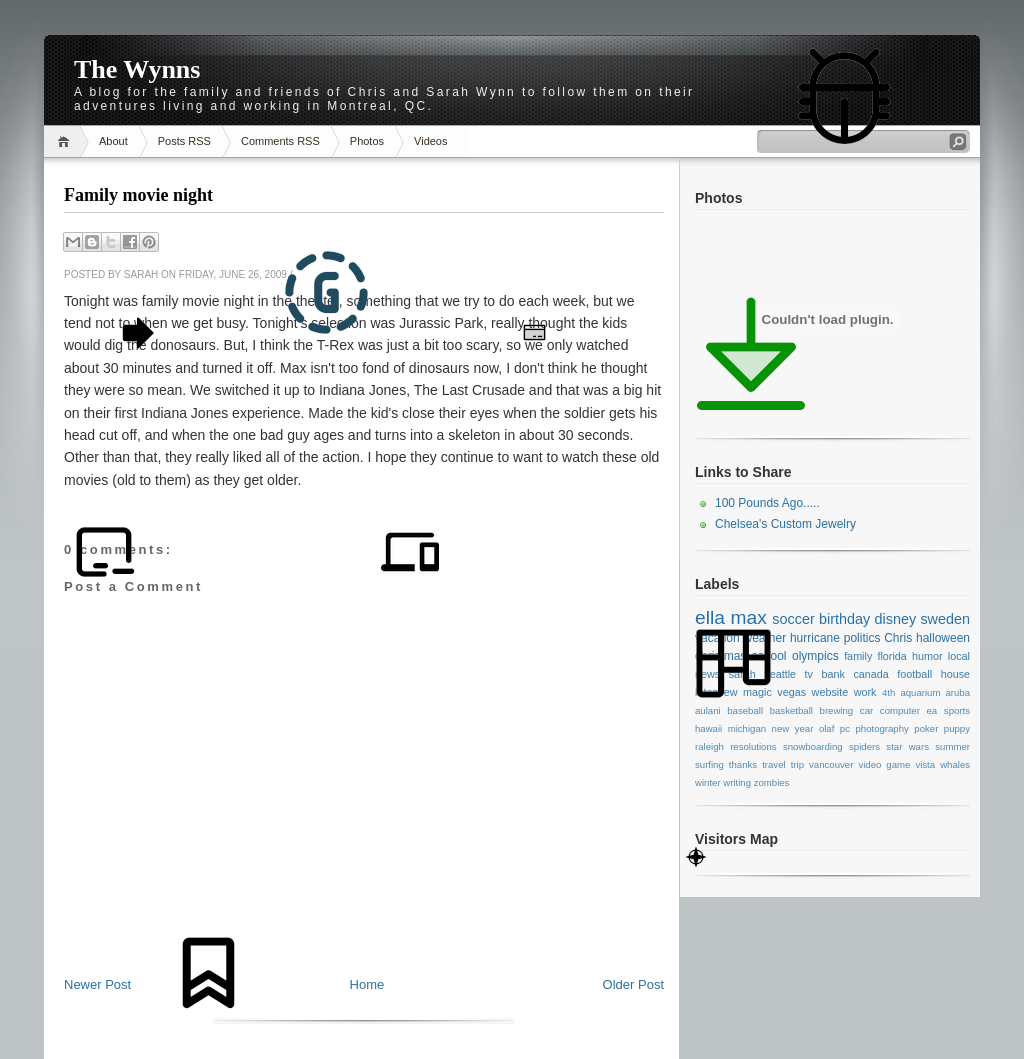 This screenshot has width=1024, height=1059. What do you see at coordinates (696, 857) in the screenshot?
I see `access navigation or compass features` at bounding box center [696, 857].